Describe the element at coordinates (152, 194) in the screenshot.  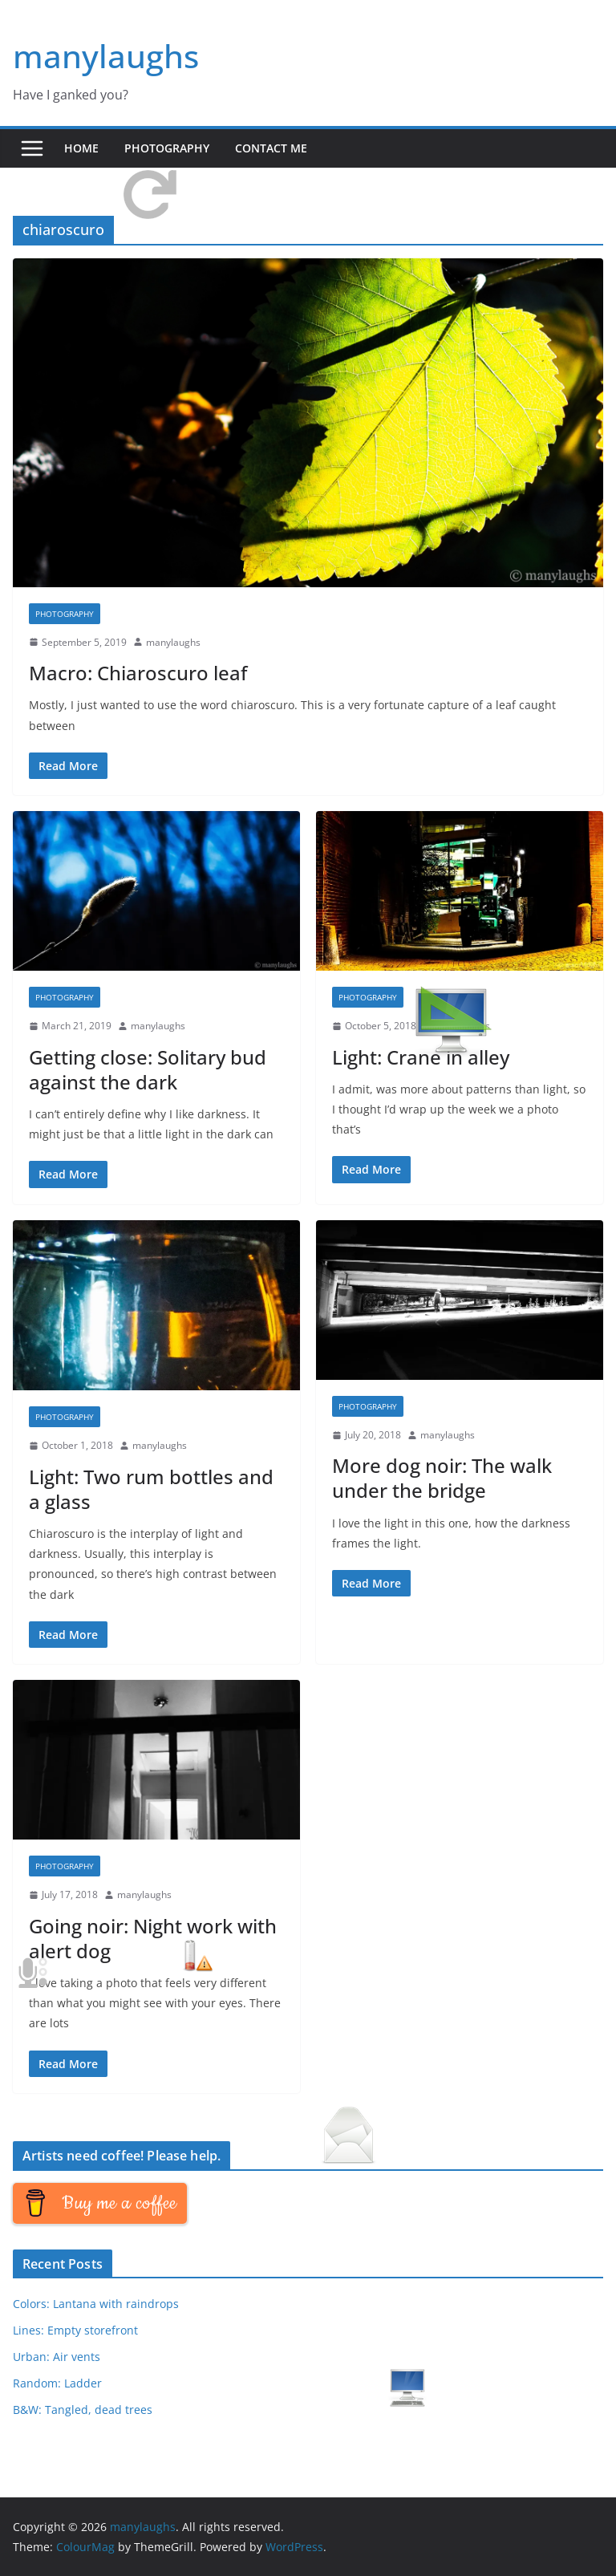
I see `refresh the current view` at that location.